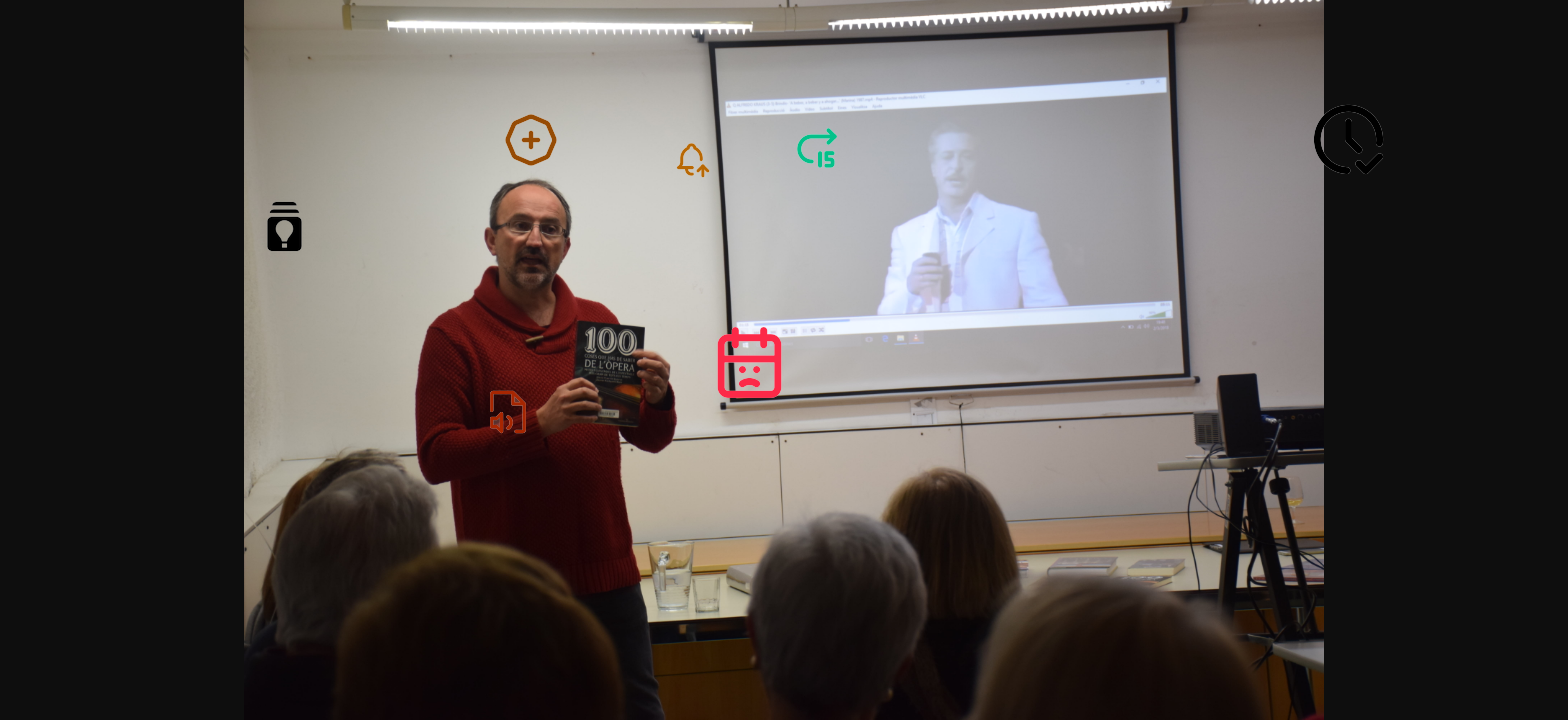  I want to click on open an audio file, so click(508, 412).